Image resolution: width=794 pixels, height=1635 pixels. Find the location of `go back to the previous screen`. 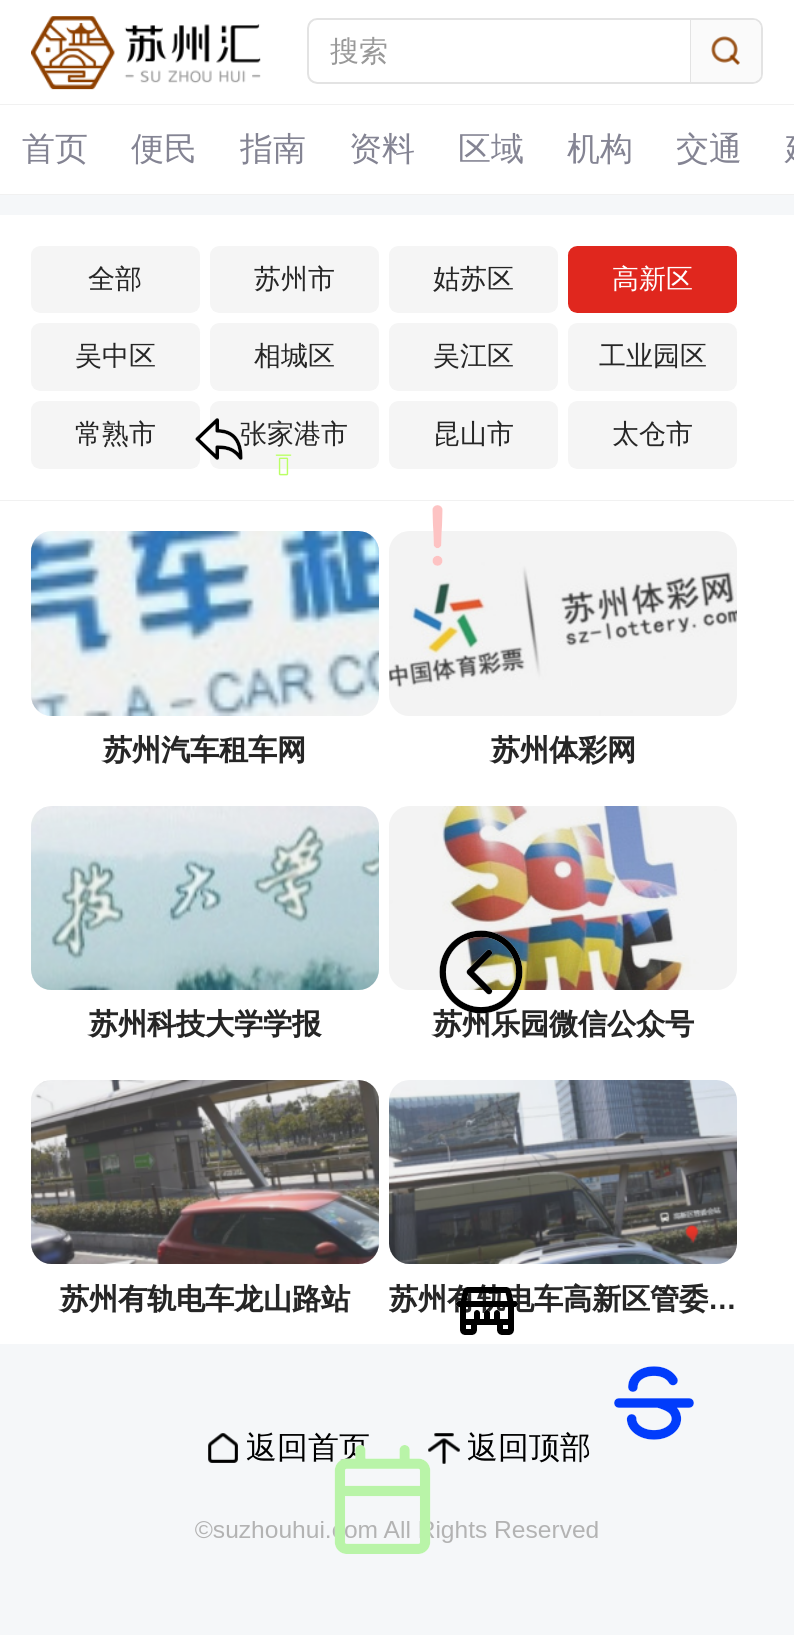

go back to the previous screen is located at coordinates (481, 972).